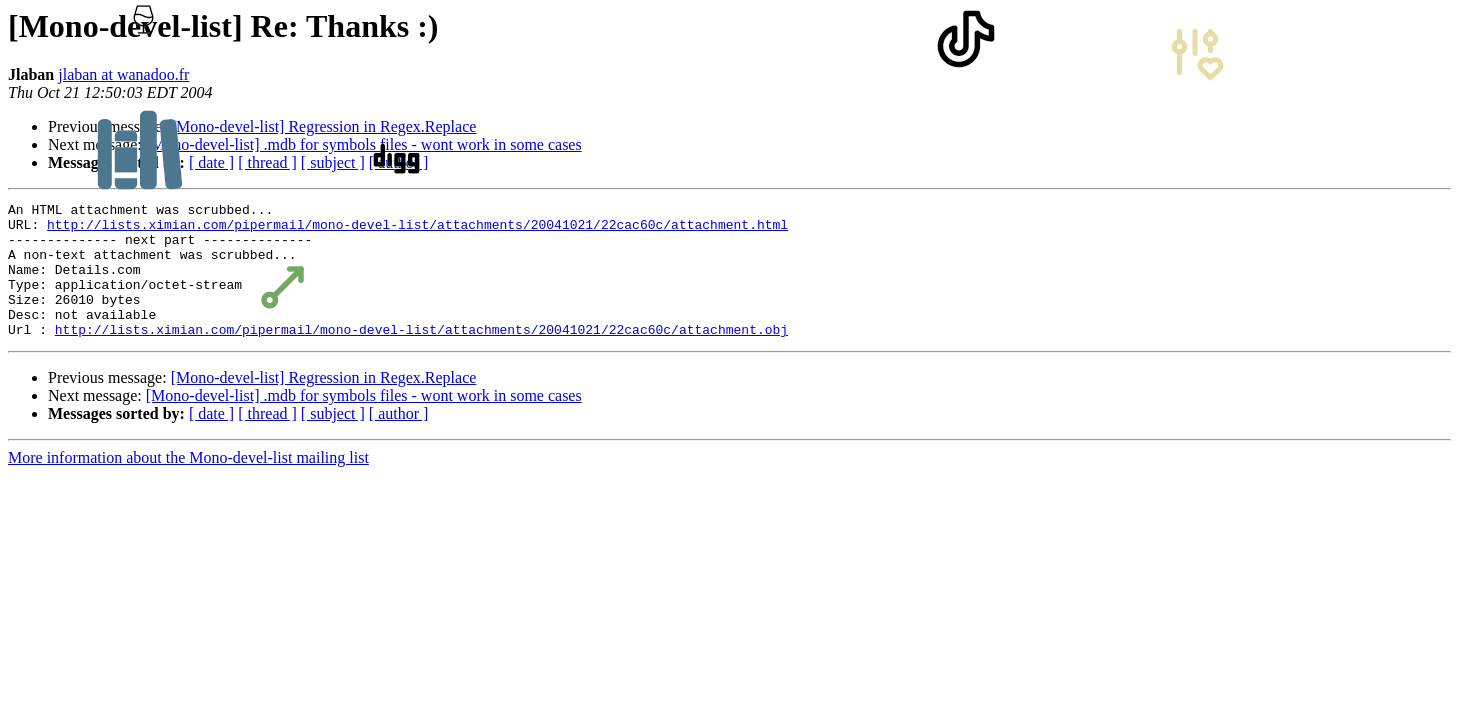 This screenshot has height=720, width=1459. What do you see at coordinates (396, 157) in the screenshot?
I see `link to digg social news platform` at bounding box center [396, 157].